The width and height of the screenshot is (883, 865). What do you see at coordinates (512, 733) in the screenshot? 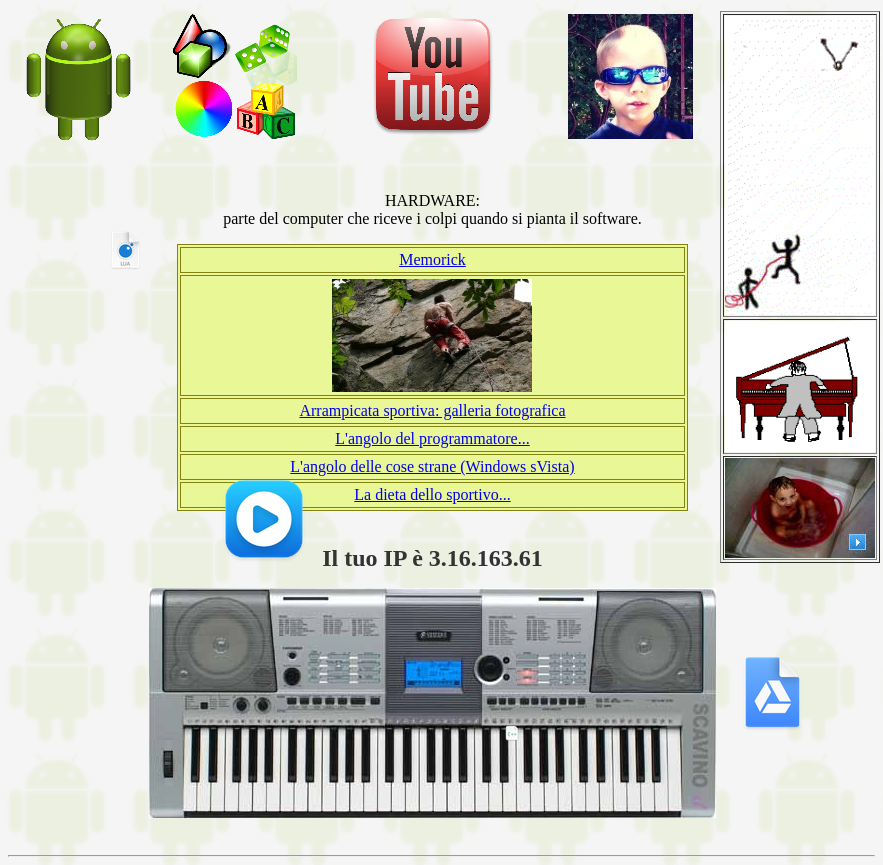
I see `a C++ source code file` at bounding box center [512, 733].